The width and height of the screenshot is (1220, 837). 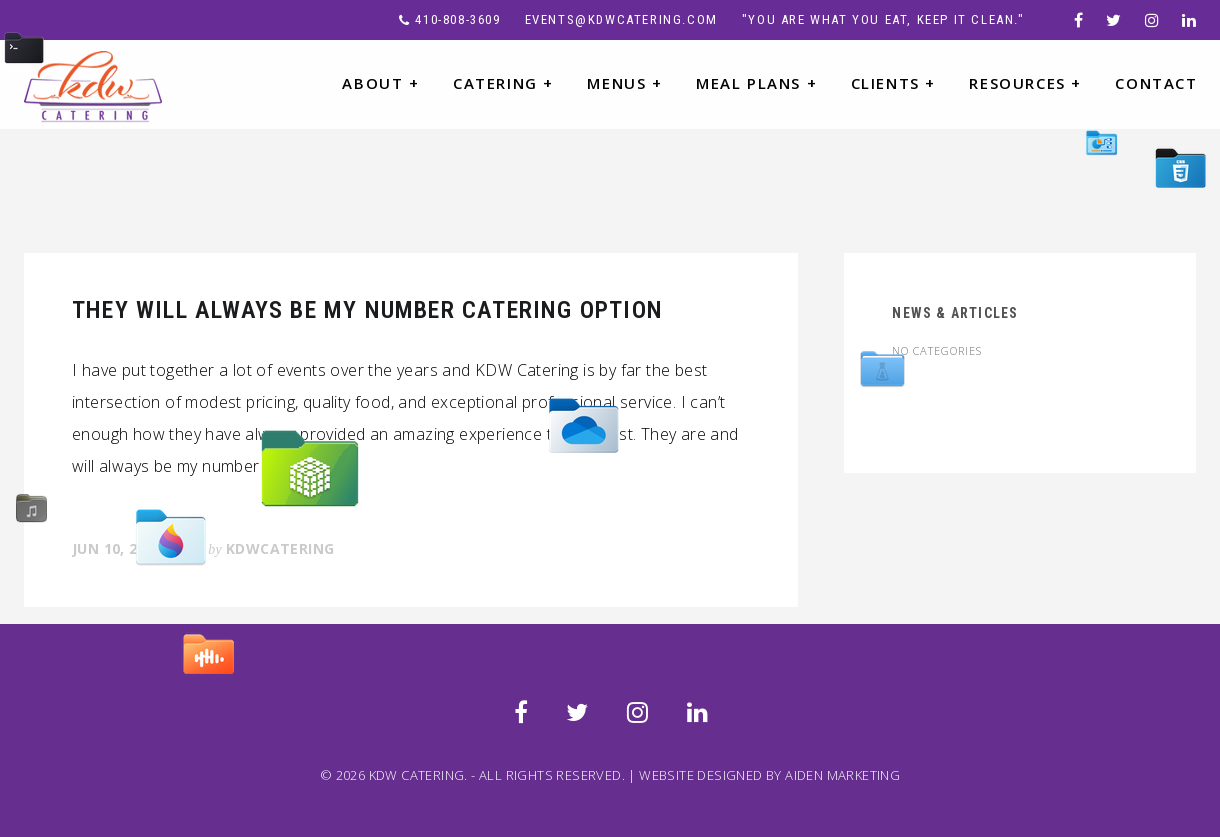 I want to click on open game jolt games folder, so click(x=310, y=471).